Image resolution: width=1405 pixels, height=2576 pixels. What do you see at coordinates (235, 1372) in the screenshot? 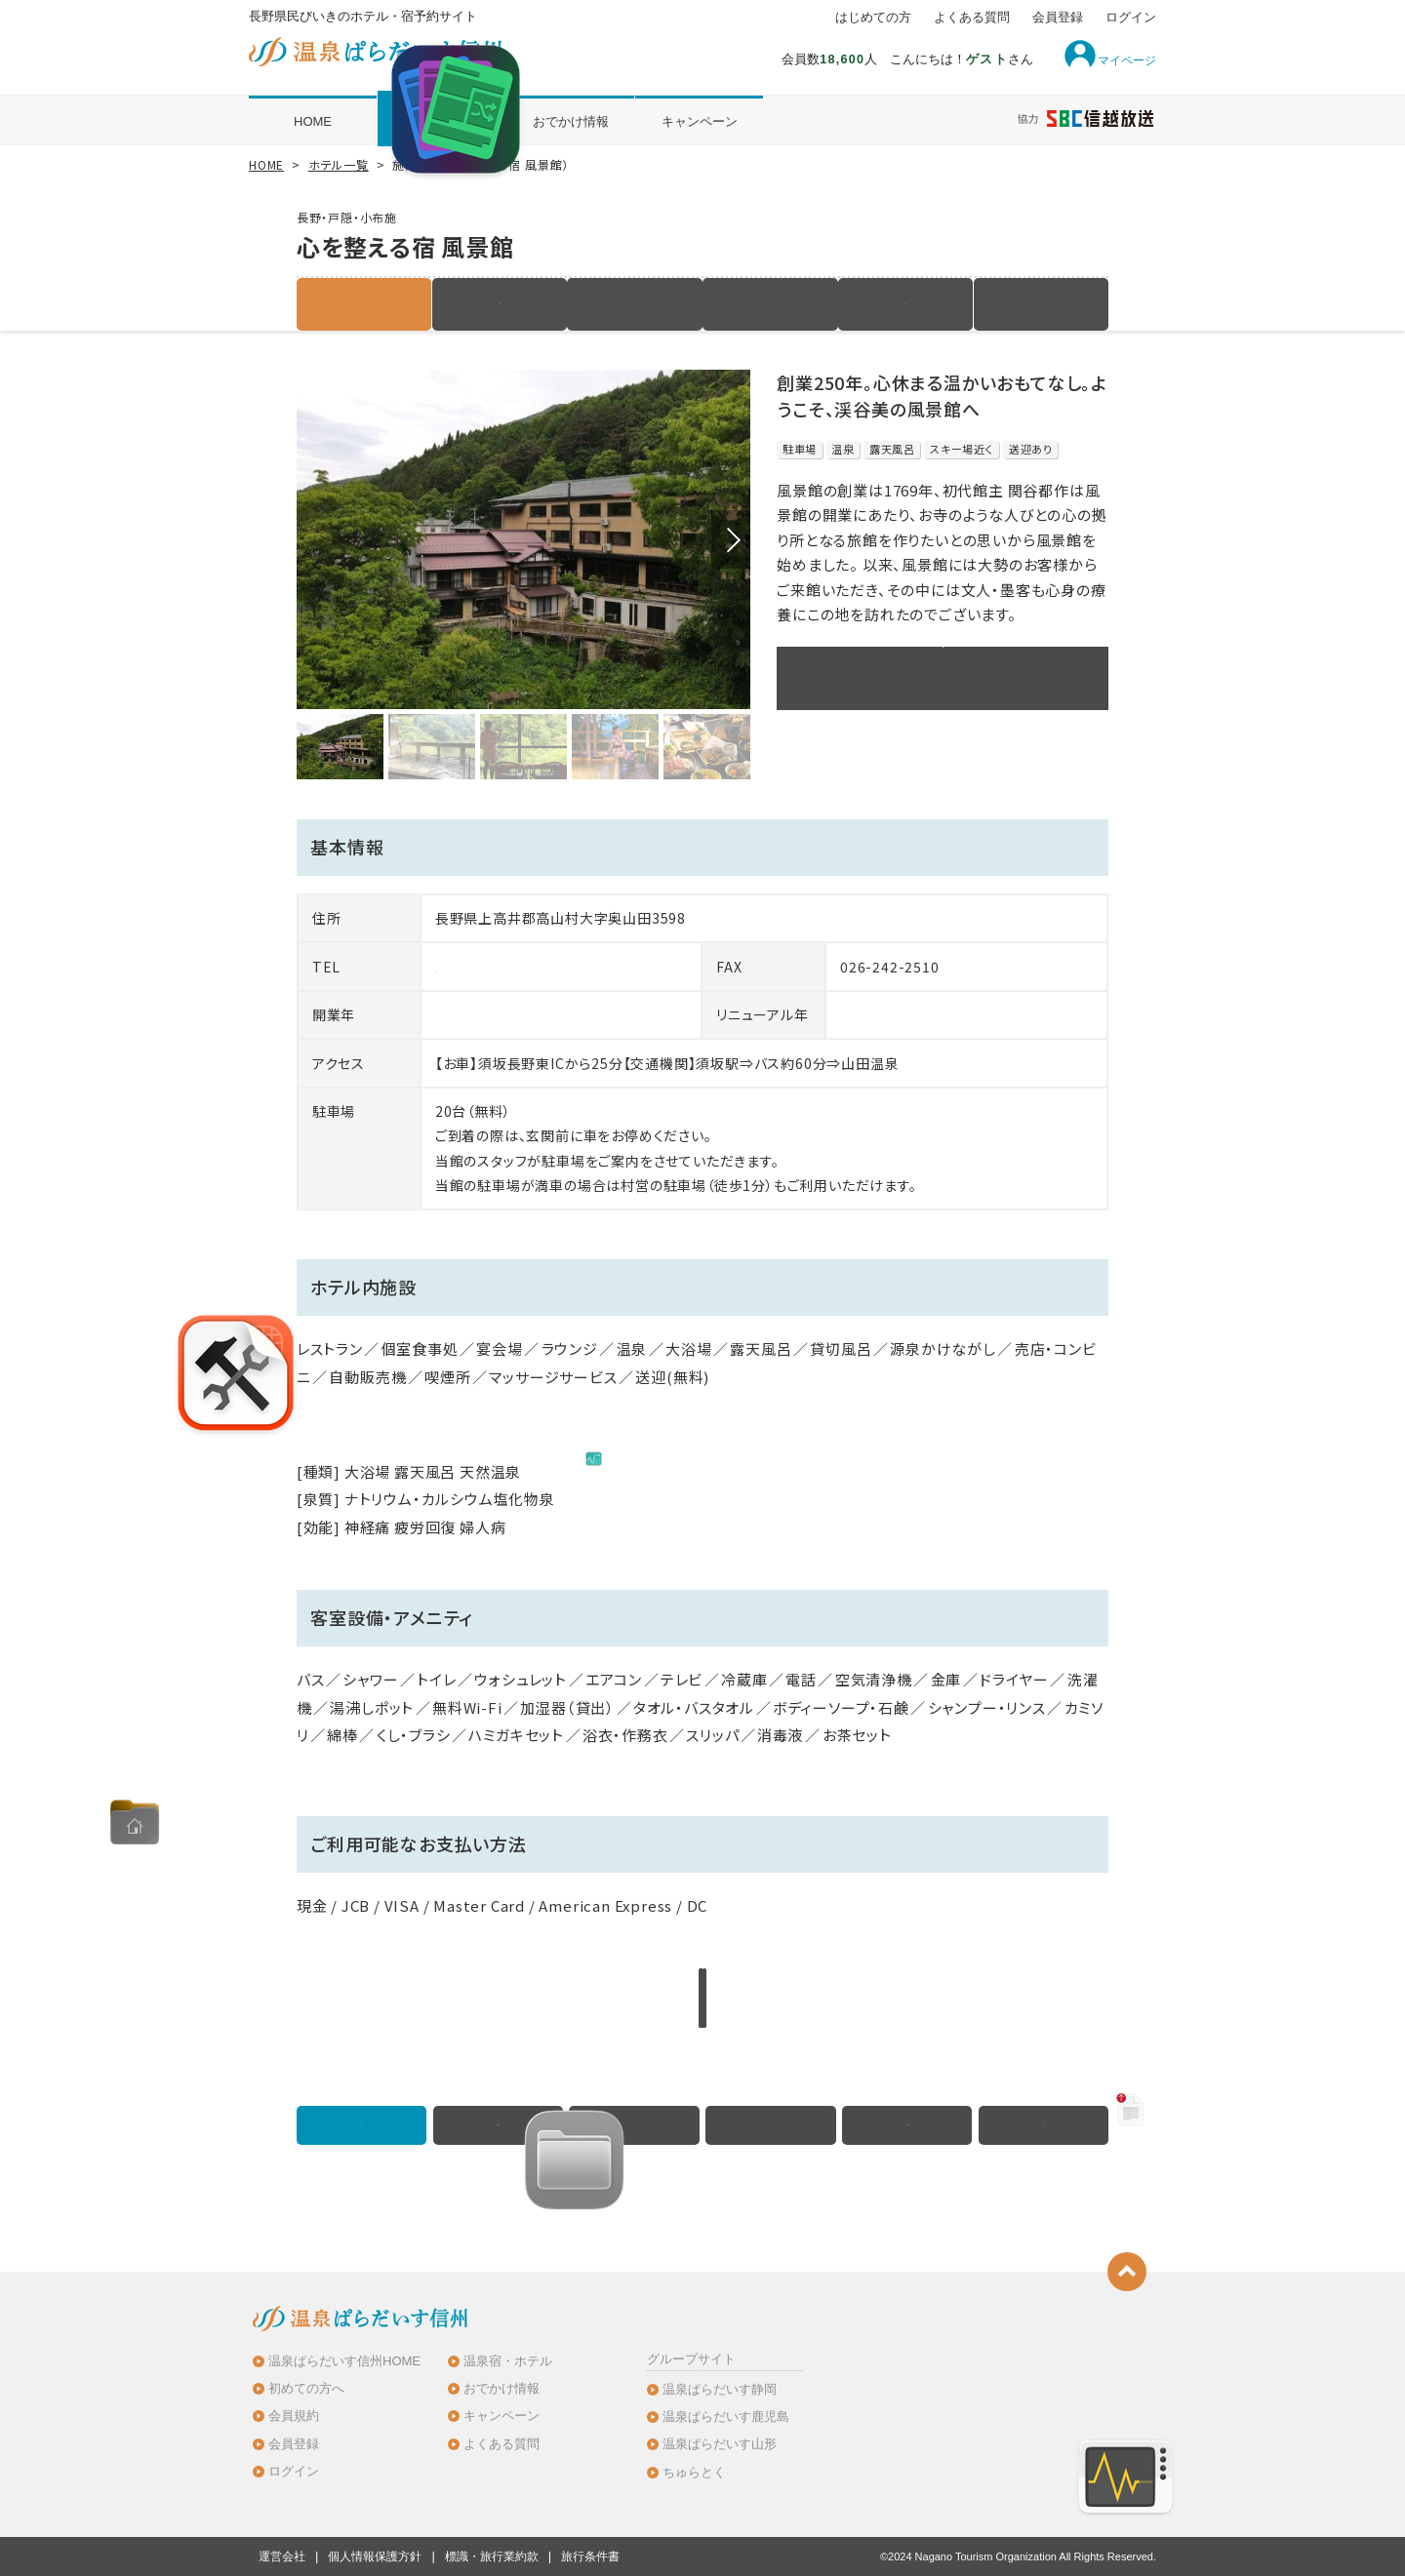
I see `open pdf mix tool app` at bounding box center [235, 1372].